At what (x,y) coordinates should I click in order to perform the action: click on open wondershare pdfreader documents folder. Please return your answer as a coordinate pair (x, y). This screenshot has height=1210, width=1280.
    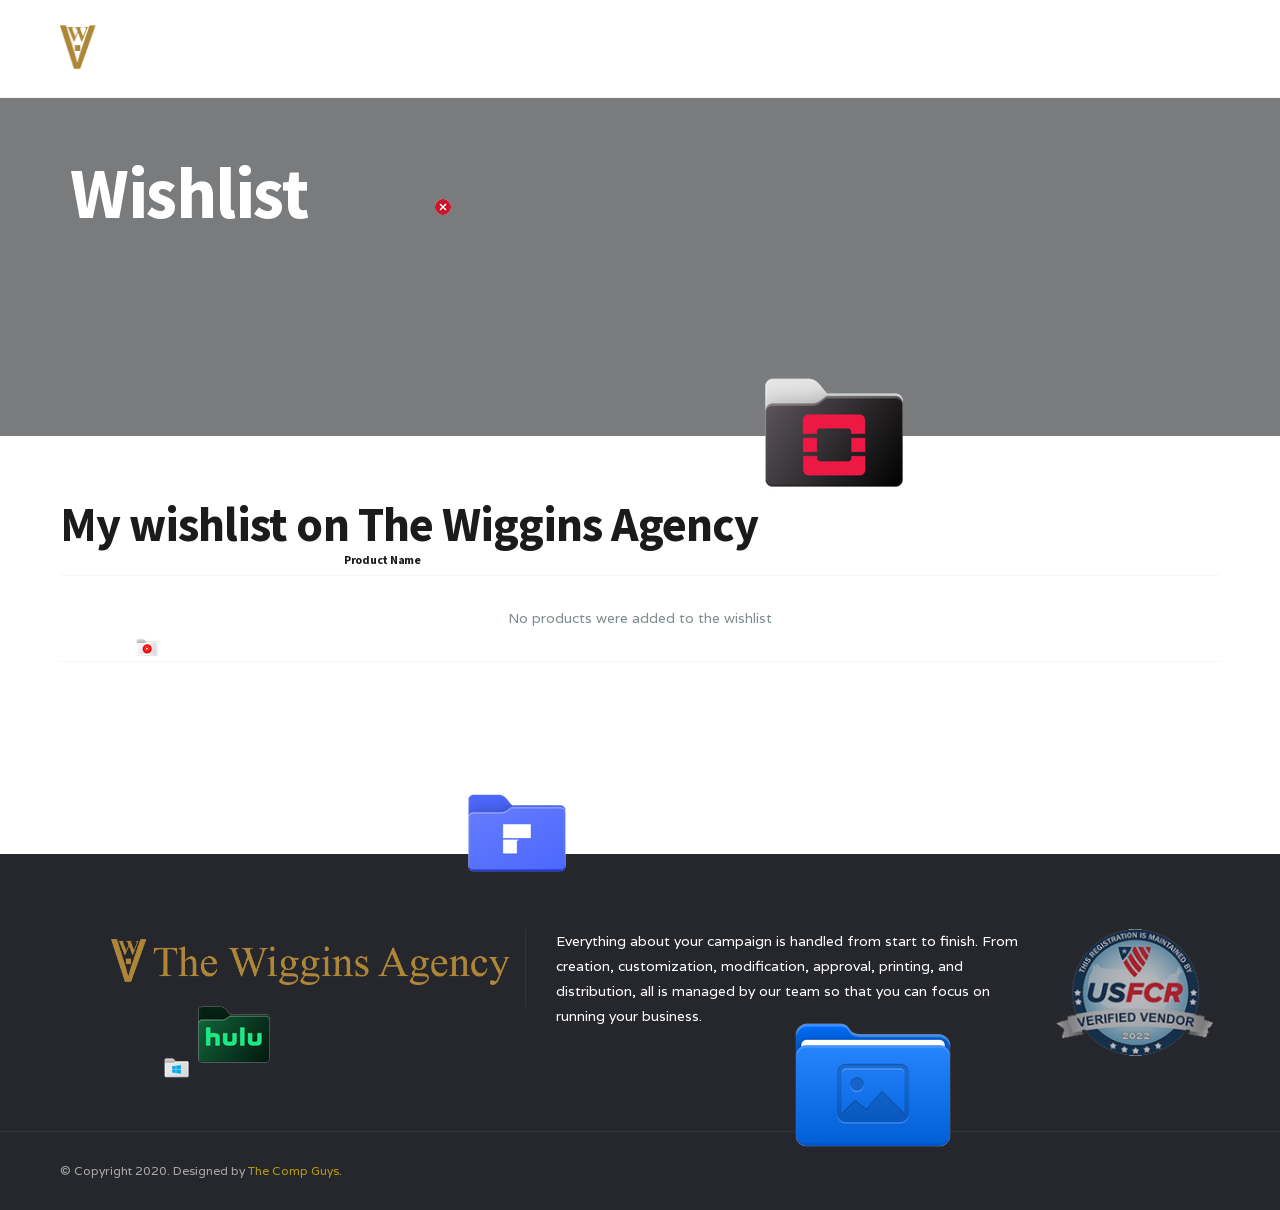
    Looking at the image, I should click on (516, 835).